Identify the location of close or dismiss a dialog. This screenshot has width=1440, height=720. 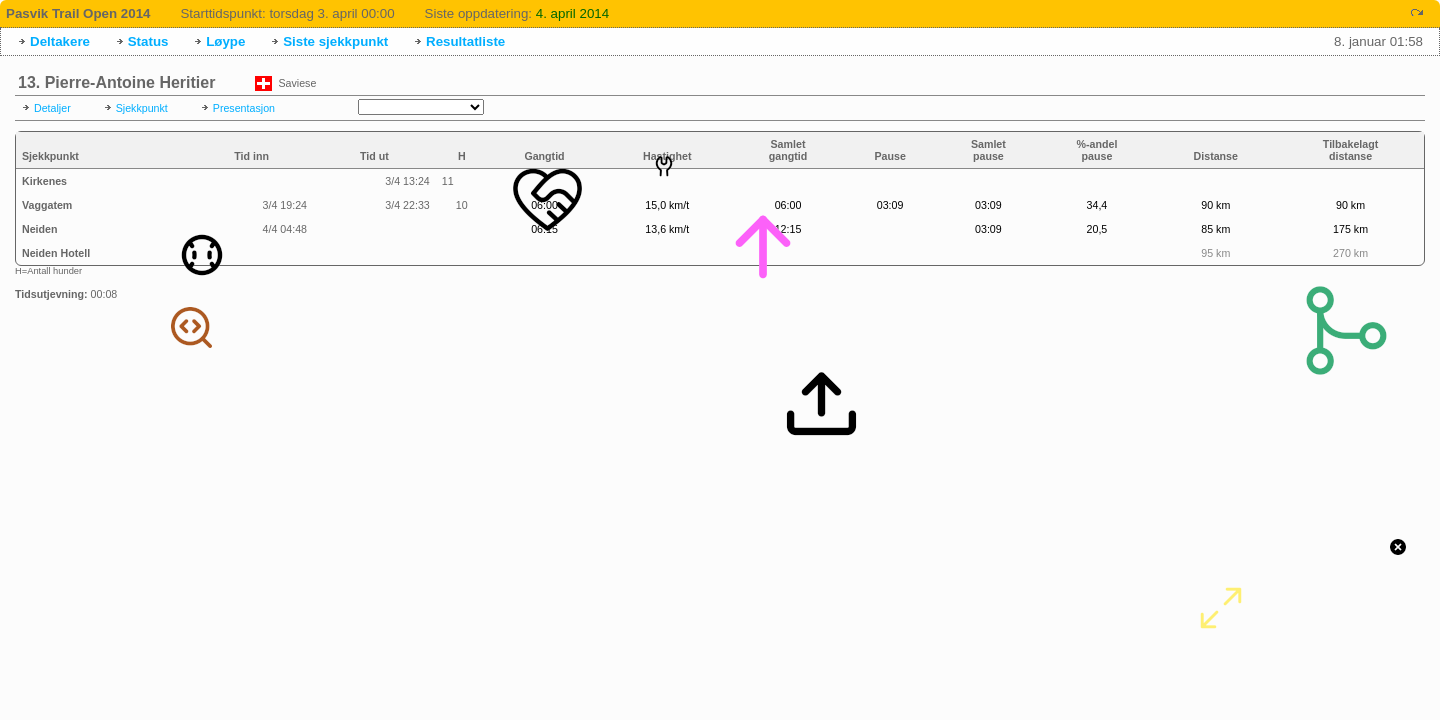
(1398, 547).